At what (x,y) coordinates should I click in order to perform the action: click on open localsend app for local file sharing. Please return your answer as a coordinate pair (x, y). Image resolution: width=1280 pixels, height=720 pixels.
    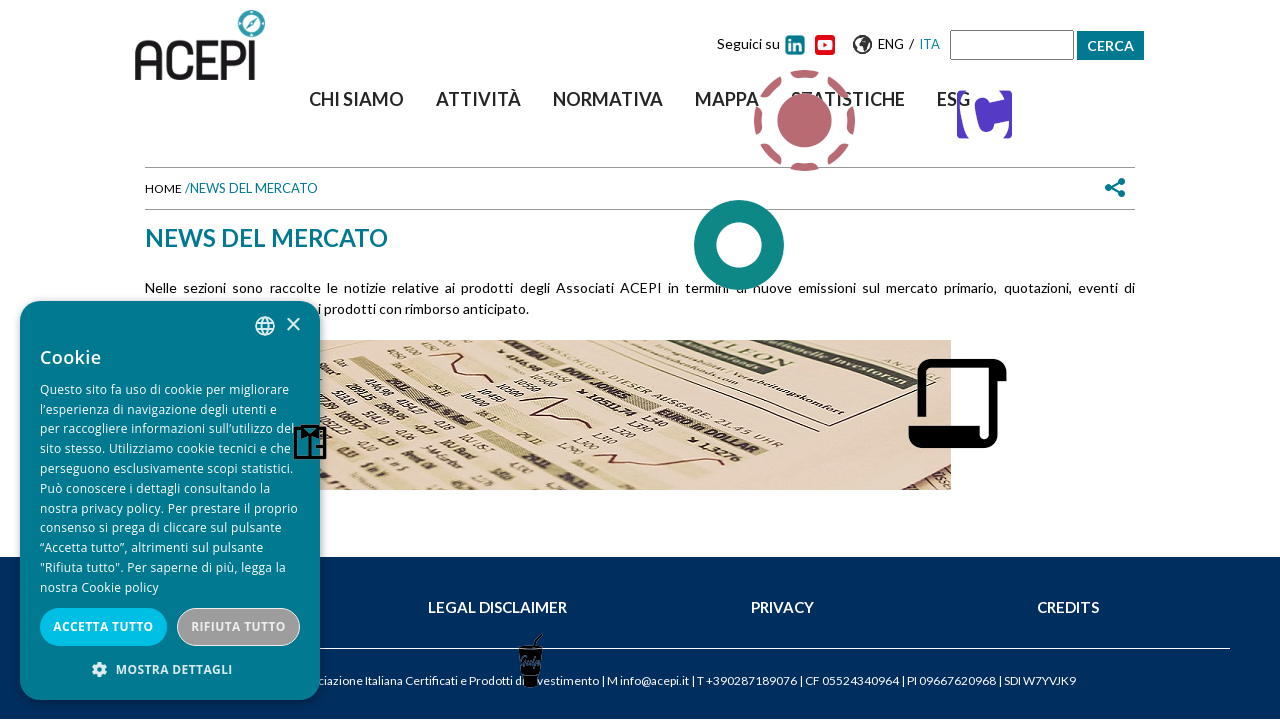
    Looking at the image, I should click on (804, 120).